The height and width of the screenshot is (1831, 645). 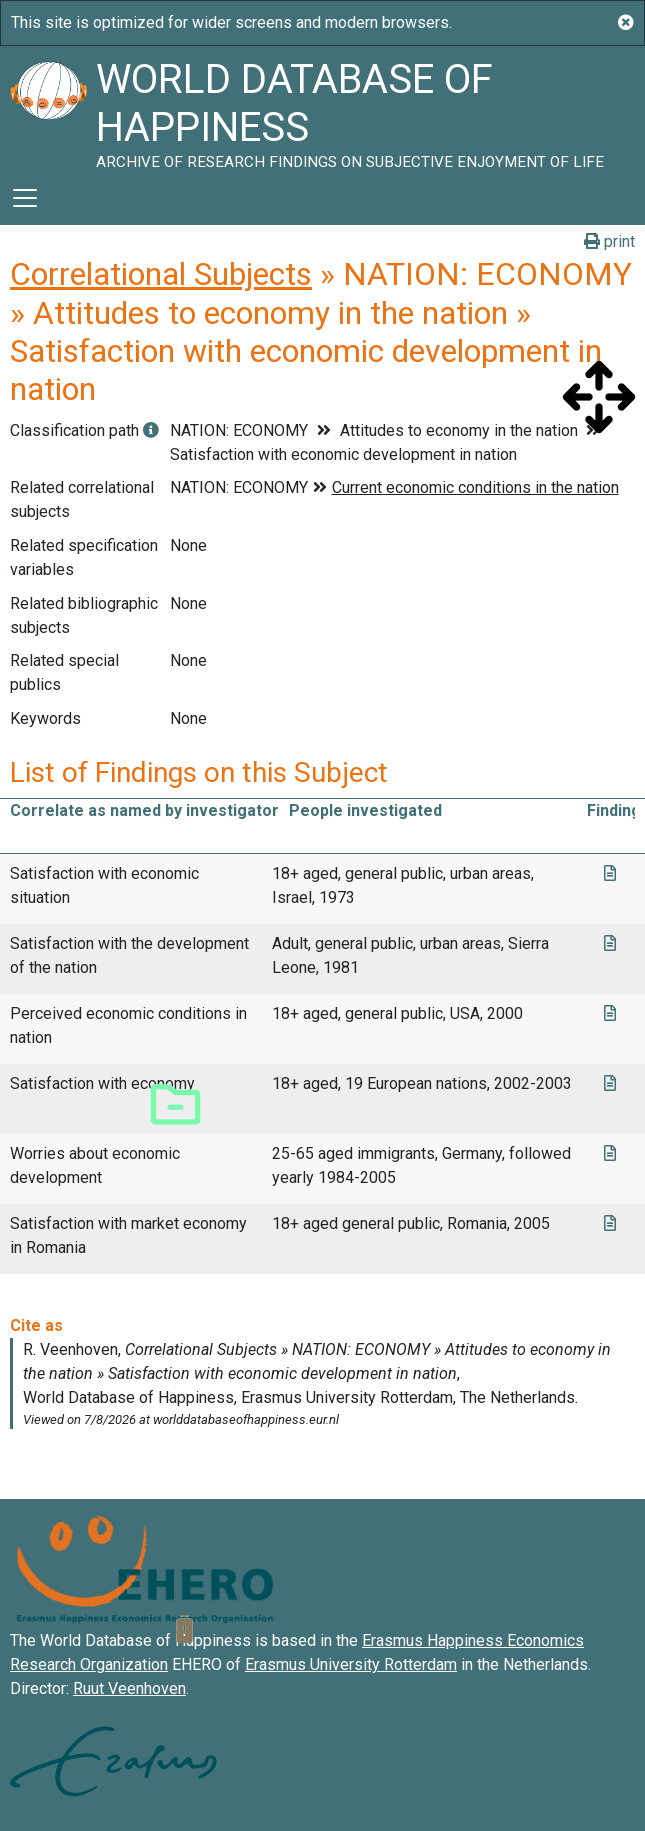 What do you see at coordinates (599, 397) in the screenshot?
I see `expand to fullscreen mode` at bounding box center [599, 397].